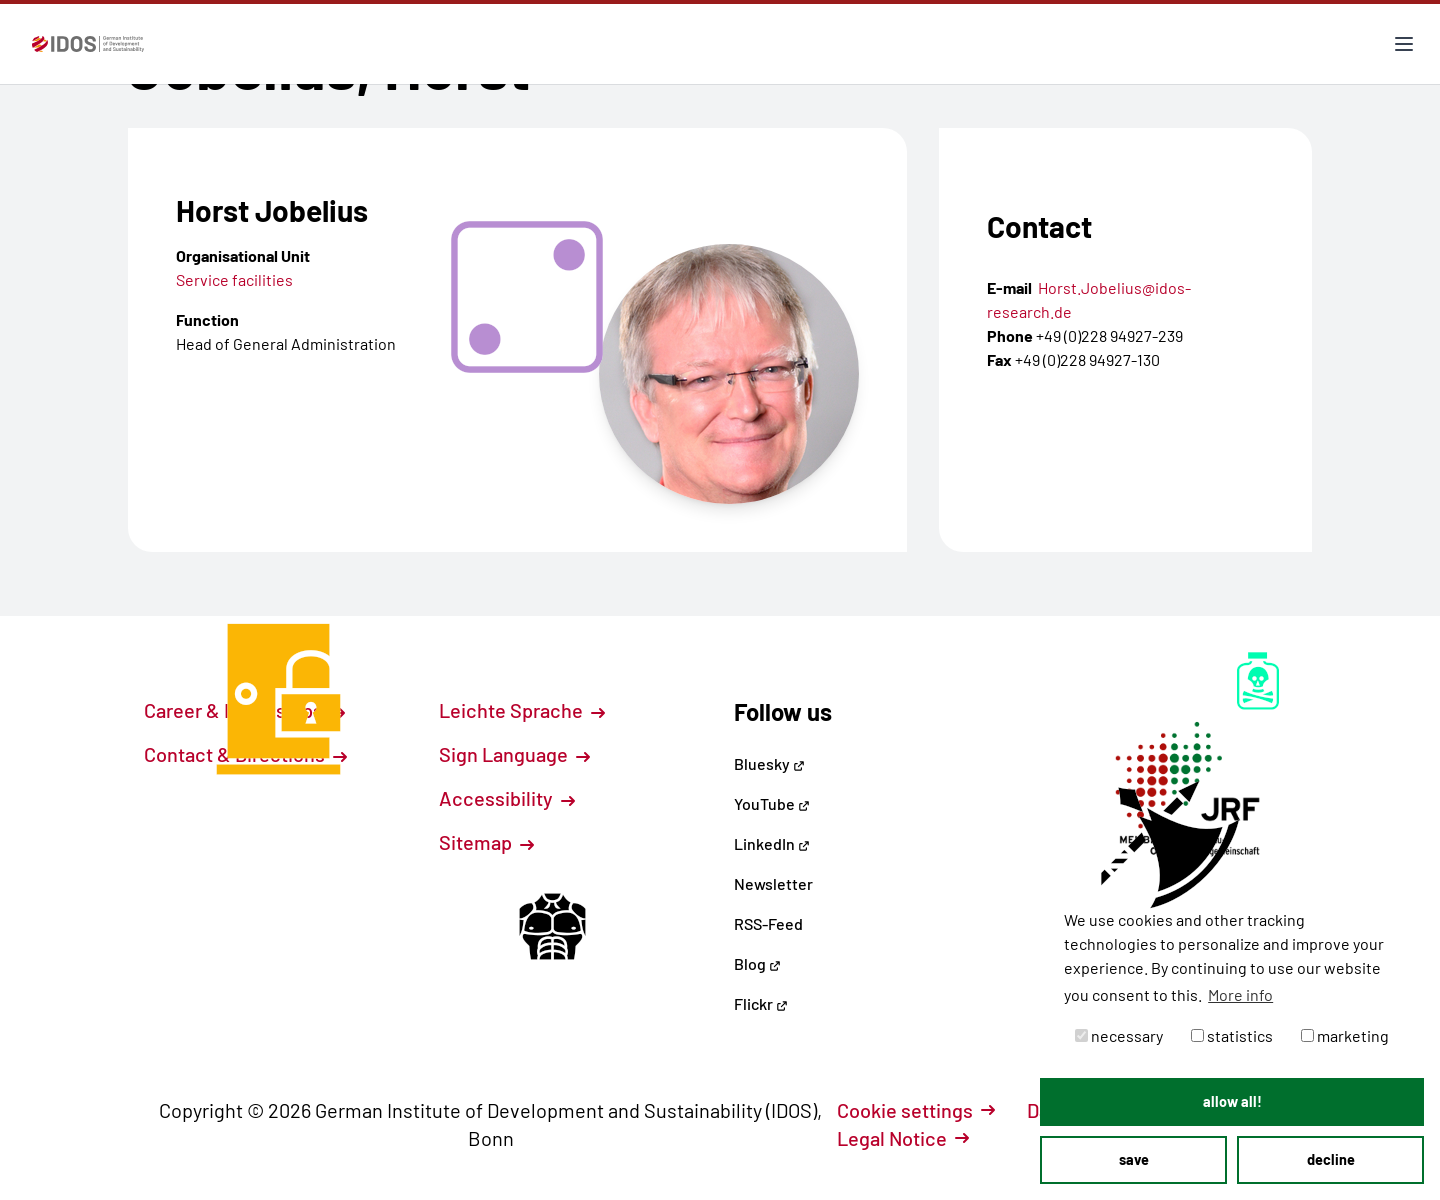  What do you see at coordinates (527, 297) in the screenshot?
I see `roll dice or randomize selection` at bounding box center [527, 297].